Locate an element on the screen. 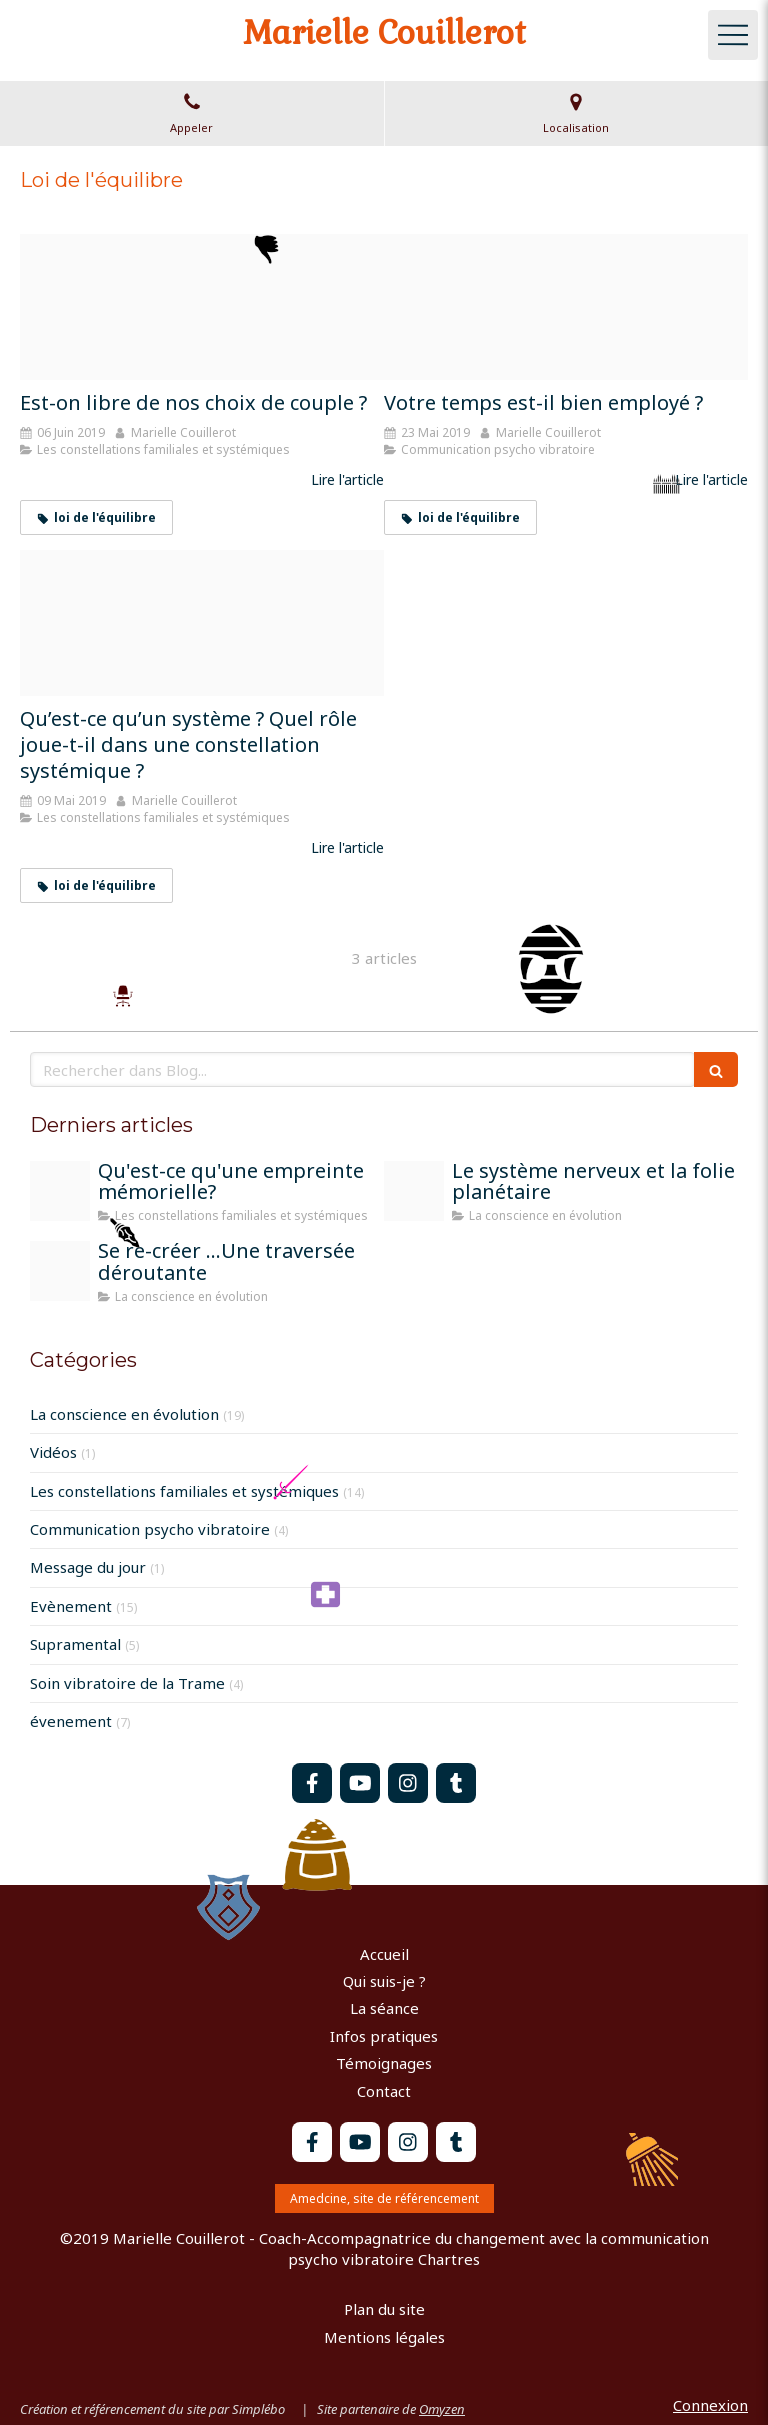 The image size is (768, 2425). activate dragon shield defense ability is located at coordinates (228, 1907).